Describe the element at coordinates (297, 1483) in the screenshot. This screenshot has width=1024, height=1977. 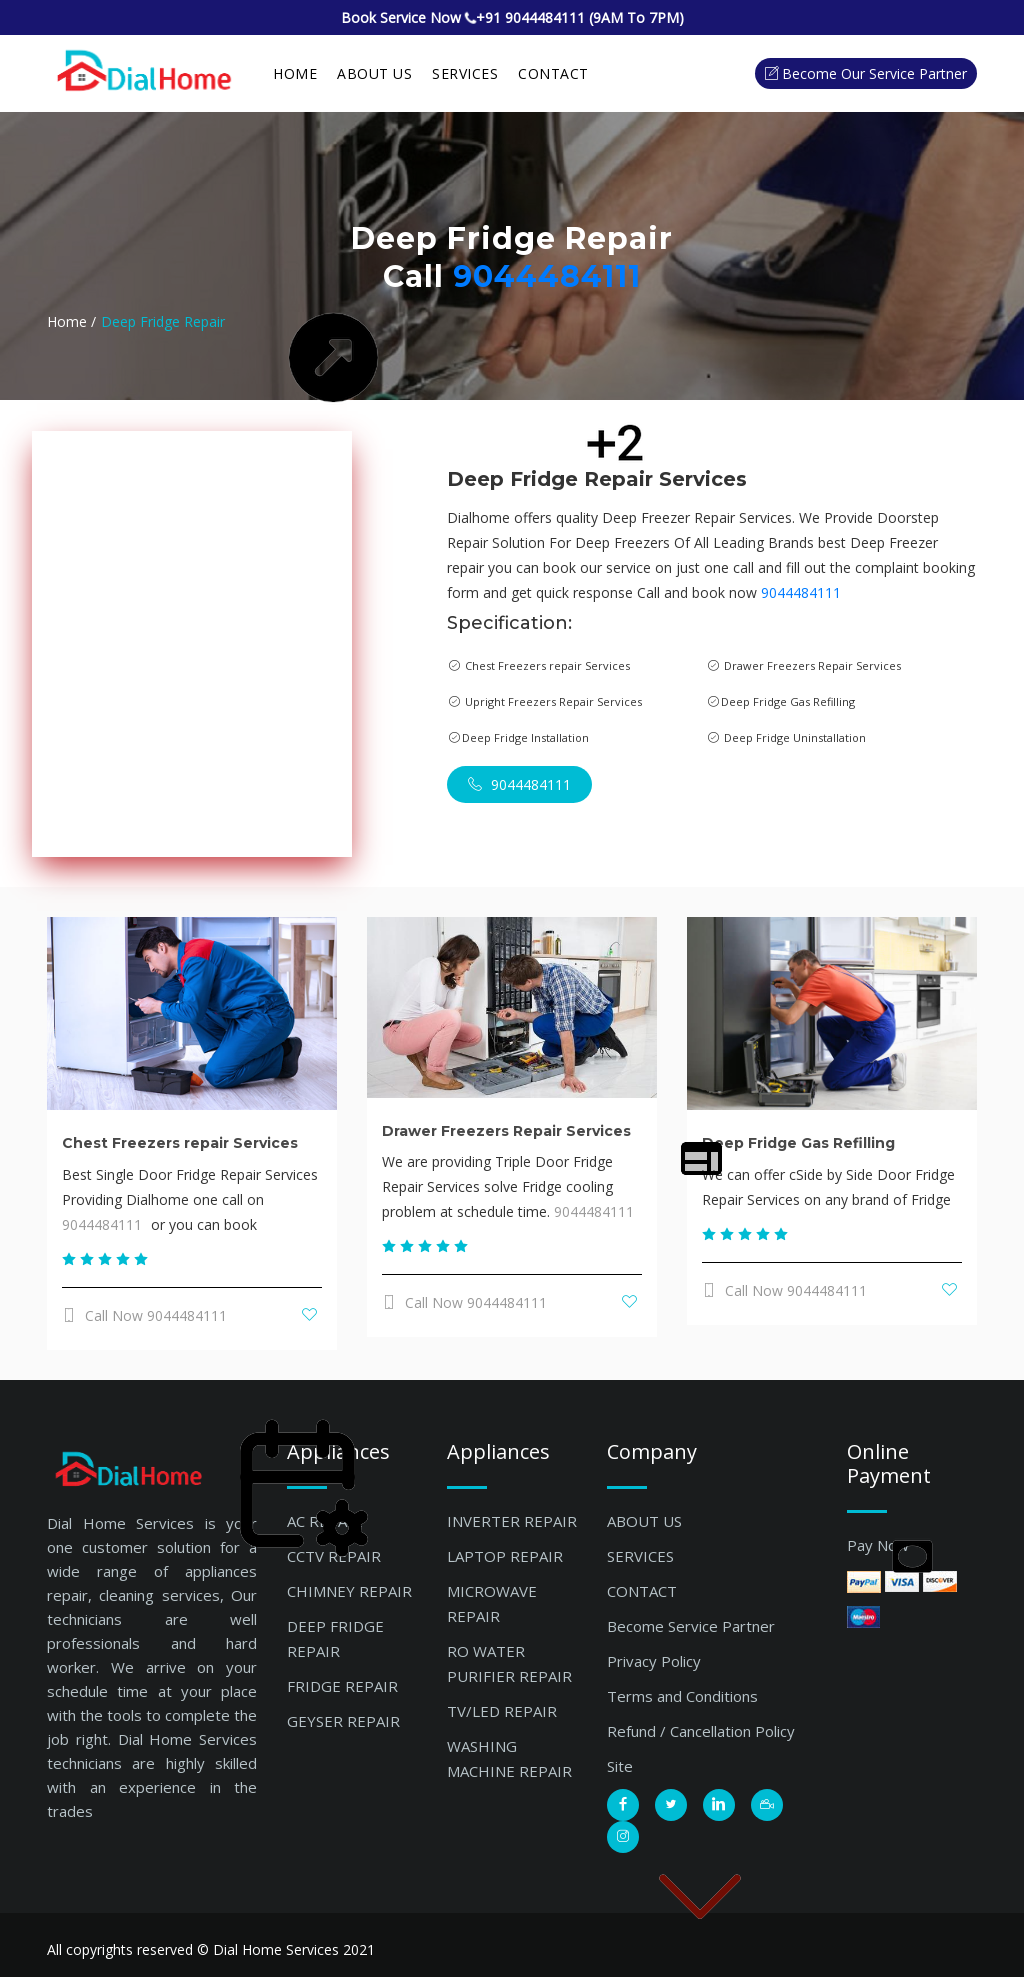
I see `access calendar settings` at that location.